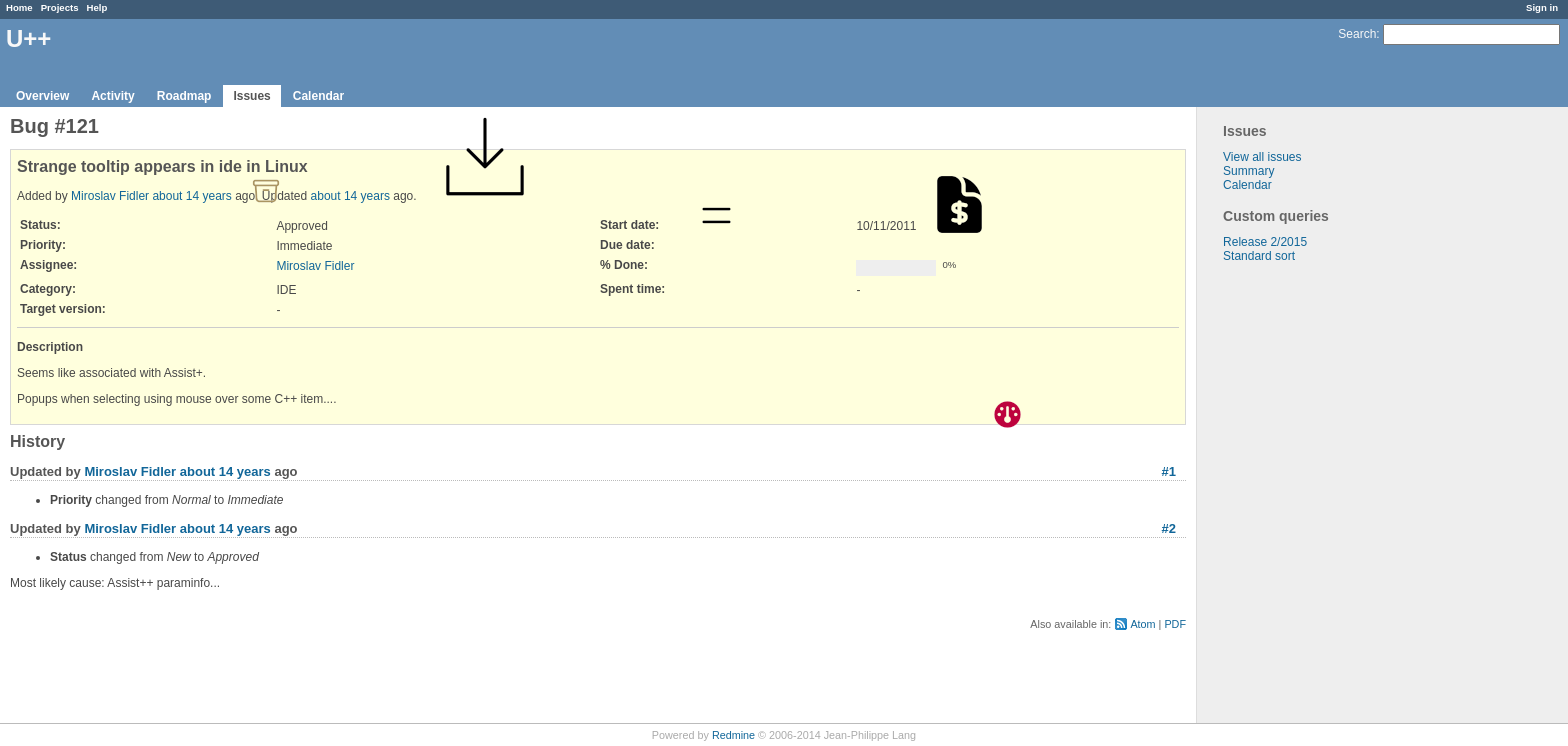  I want to click on open menu or navigation options, so click(716, 215).